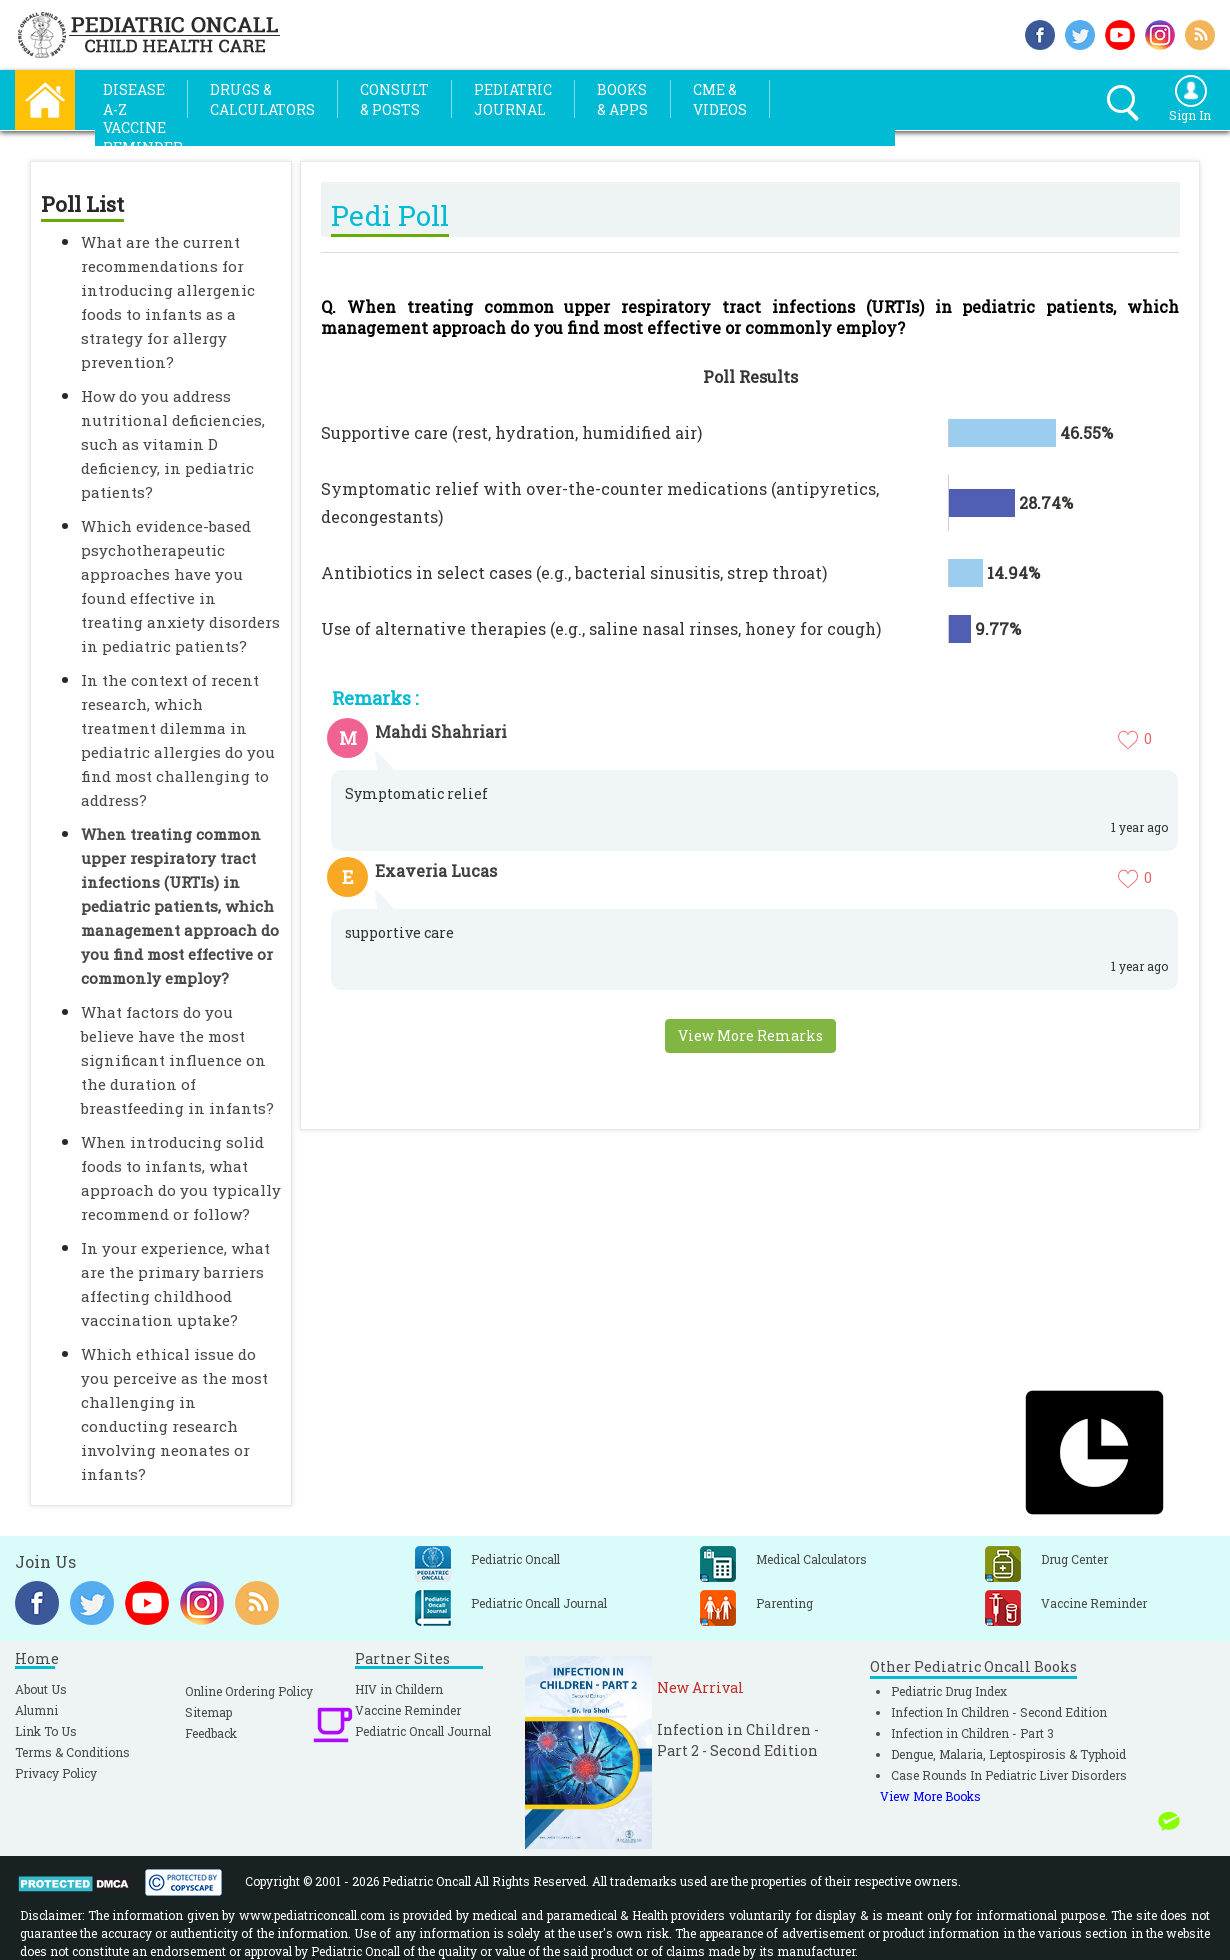 The height and width of the screenshot is (1960, 1230). What do you see at coordinates (1094, 1452) in the screenshot?
I see `view business analytics dashboard` at bounding box center [1094, 1452].